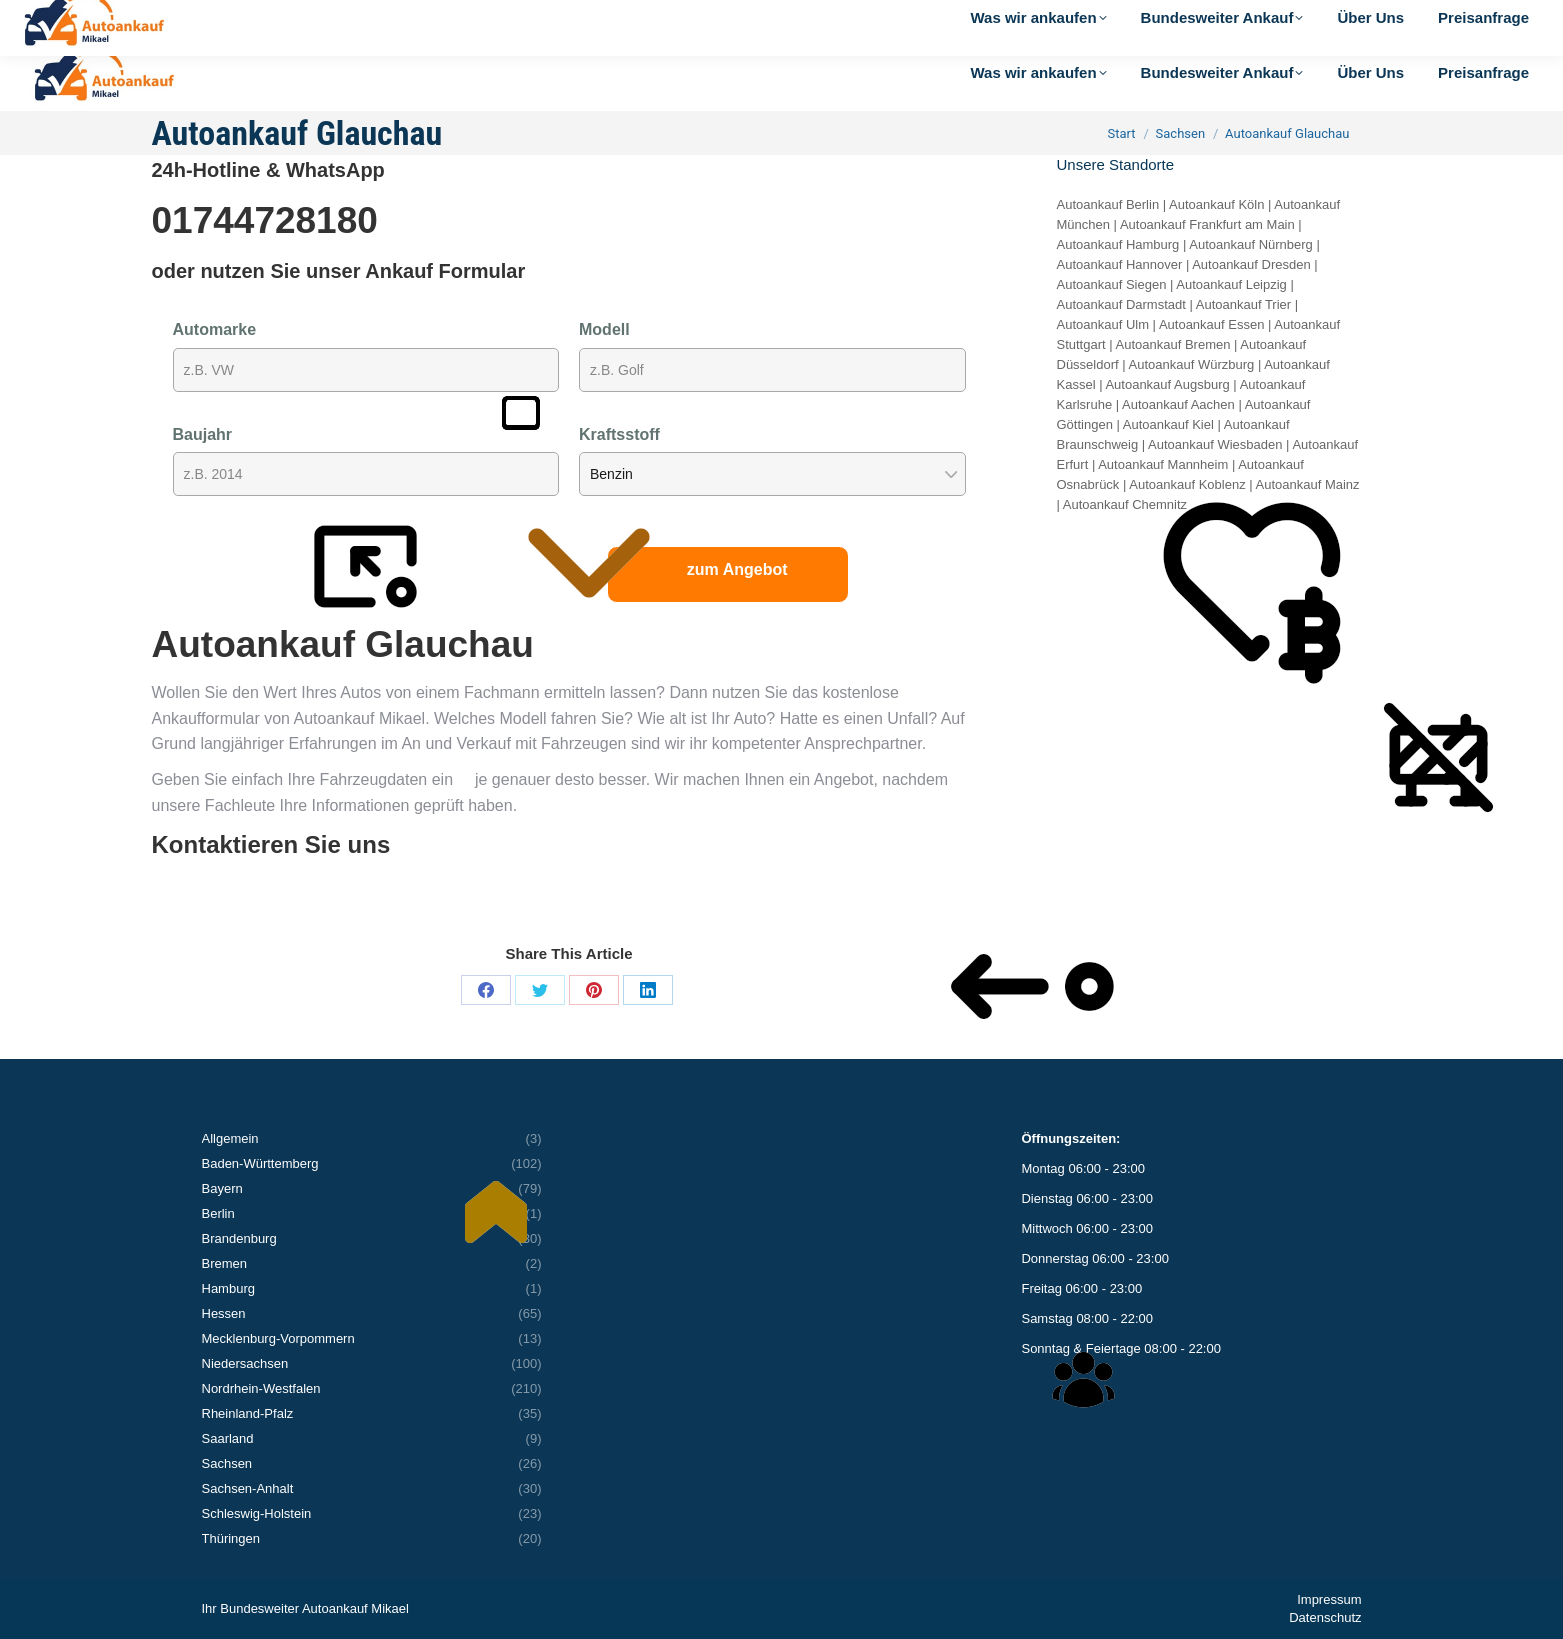  Describe the element at coordinates (1083, 1378) in the screenshot. I see `view group members or team` at that location.